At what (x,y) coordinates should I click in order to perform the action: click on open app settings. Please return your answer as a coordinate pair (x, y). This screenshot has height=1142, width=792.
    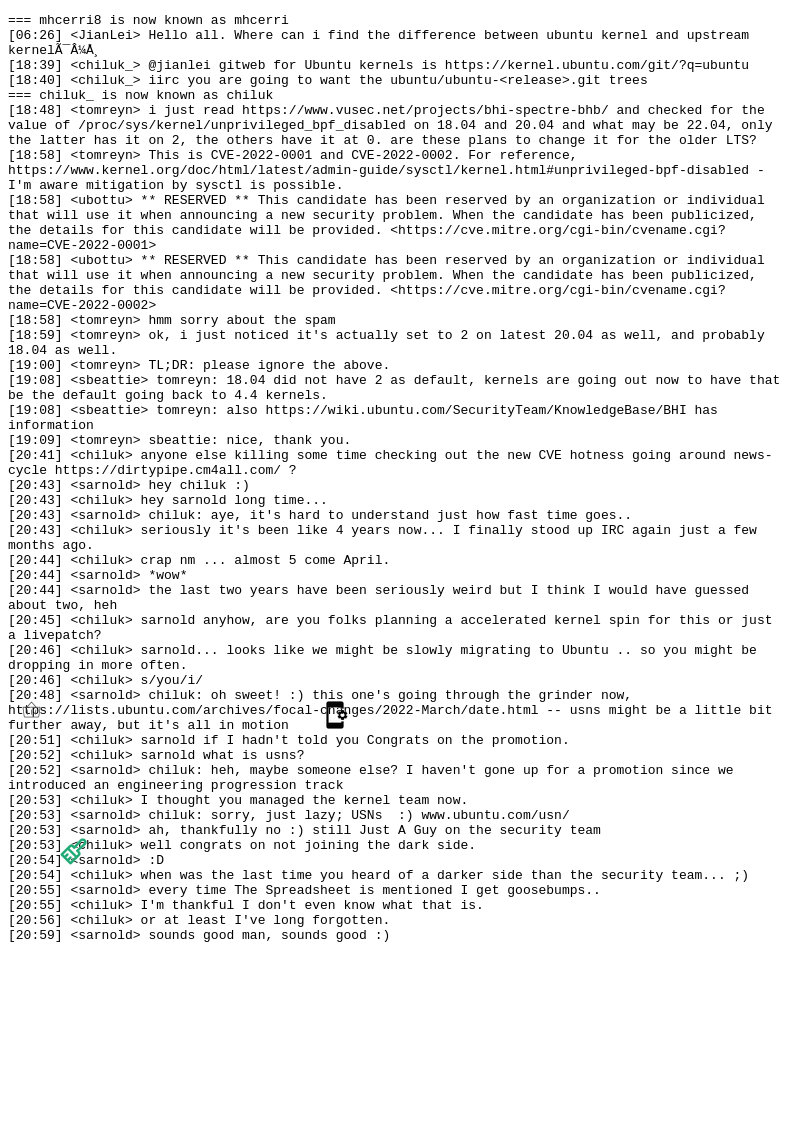
    Looking at the image, I should click on (335, 715).